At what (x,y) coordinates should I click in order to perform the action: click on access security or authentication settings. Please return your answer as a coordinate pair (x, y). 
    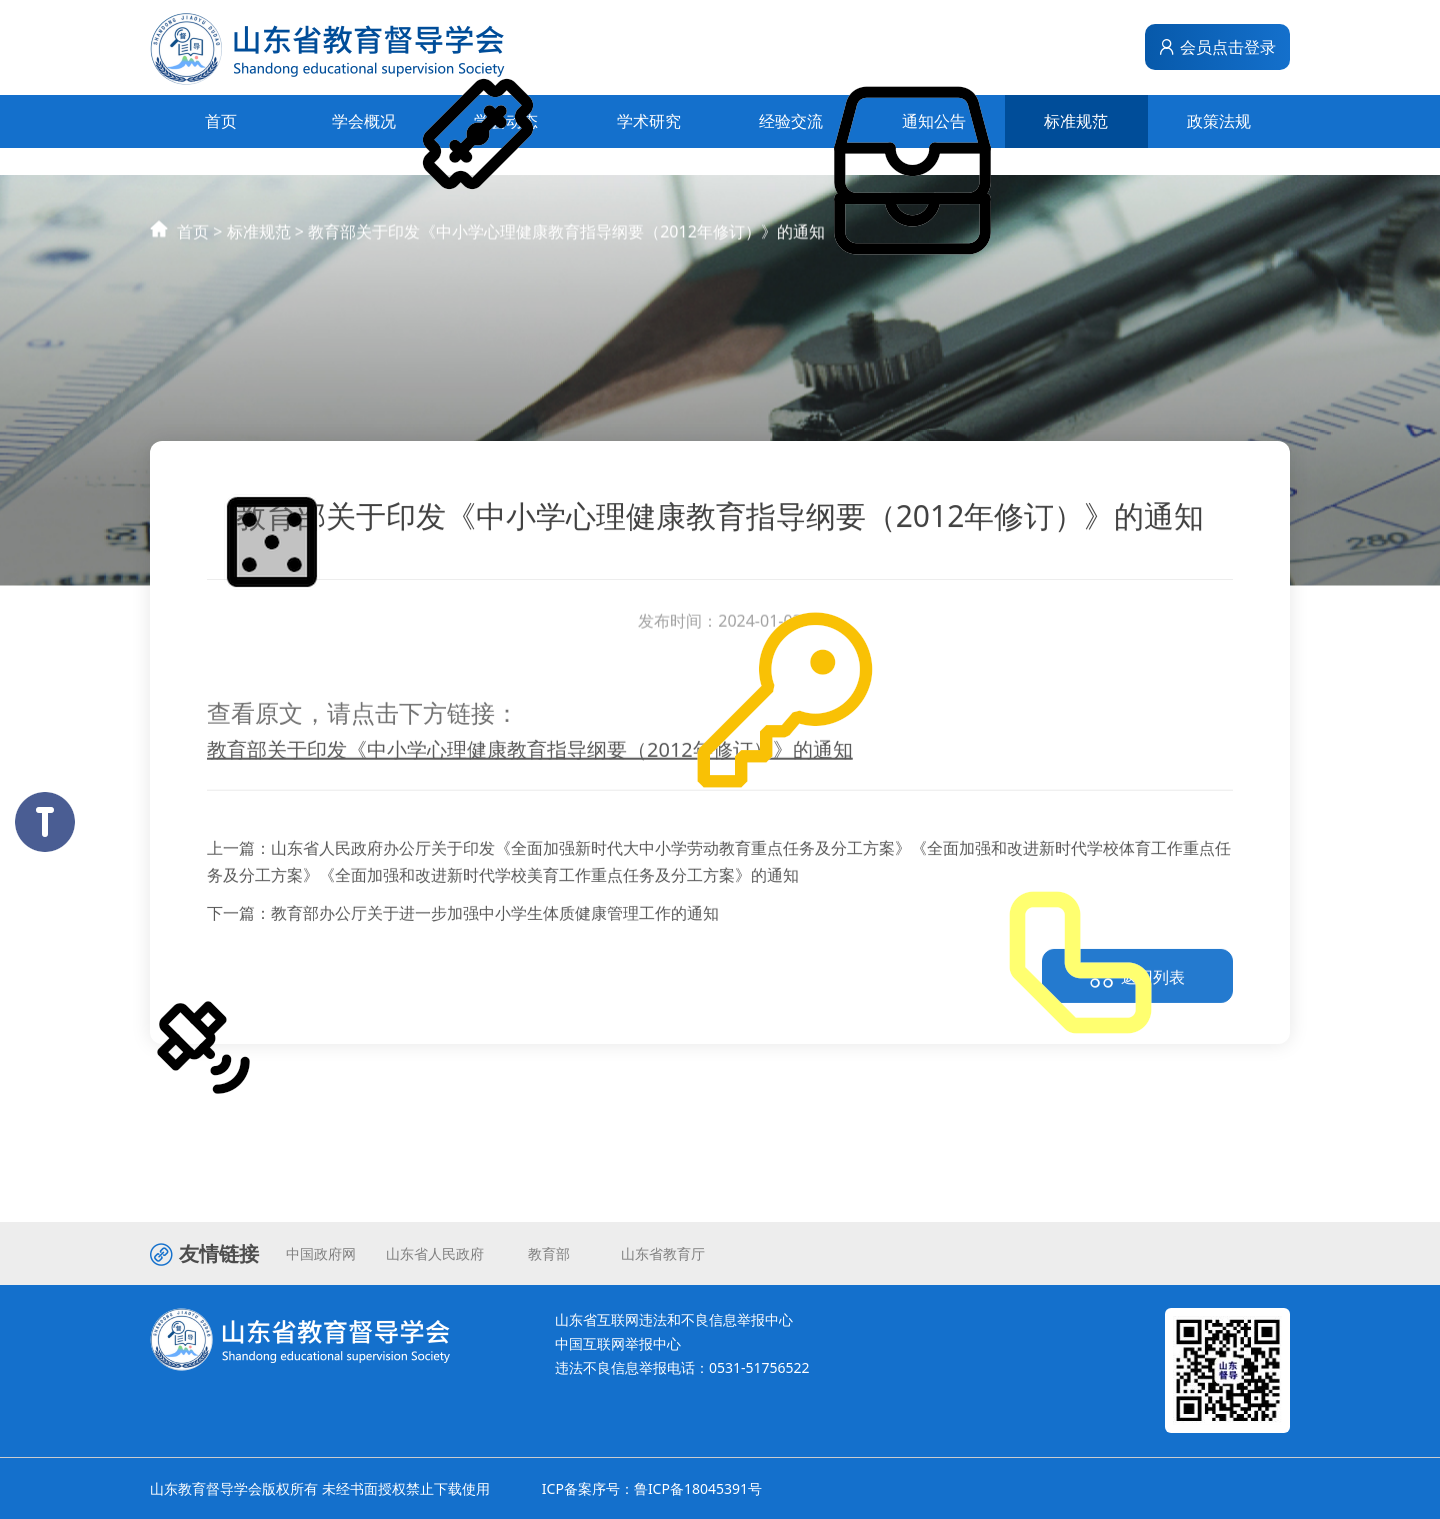
    Looking at the image, I should click on (785, 700).